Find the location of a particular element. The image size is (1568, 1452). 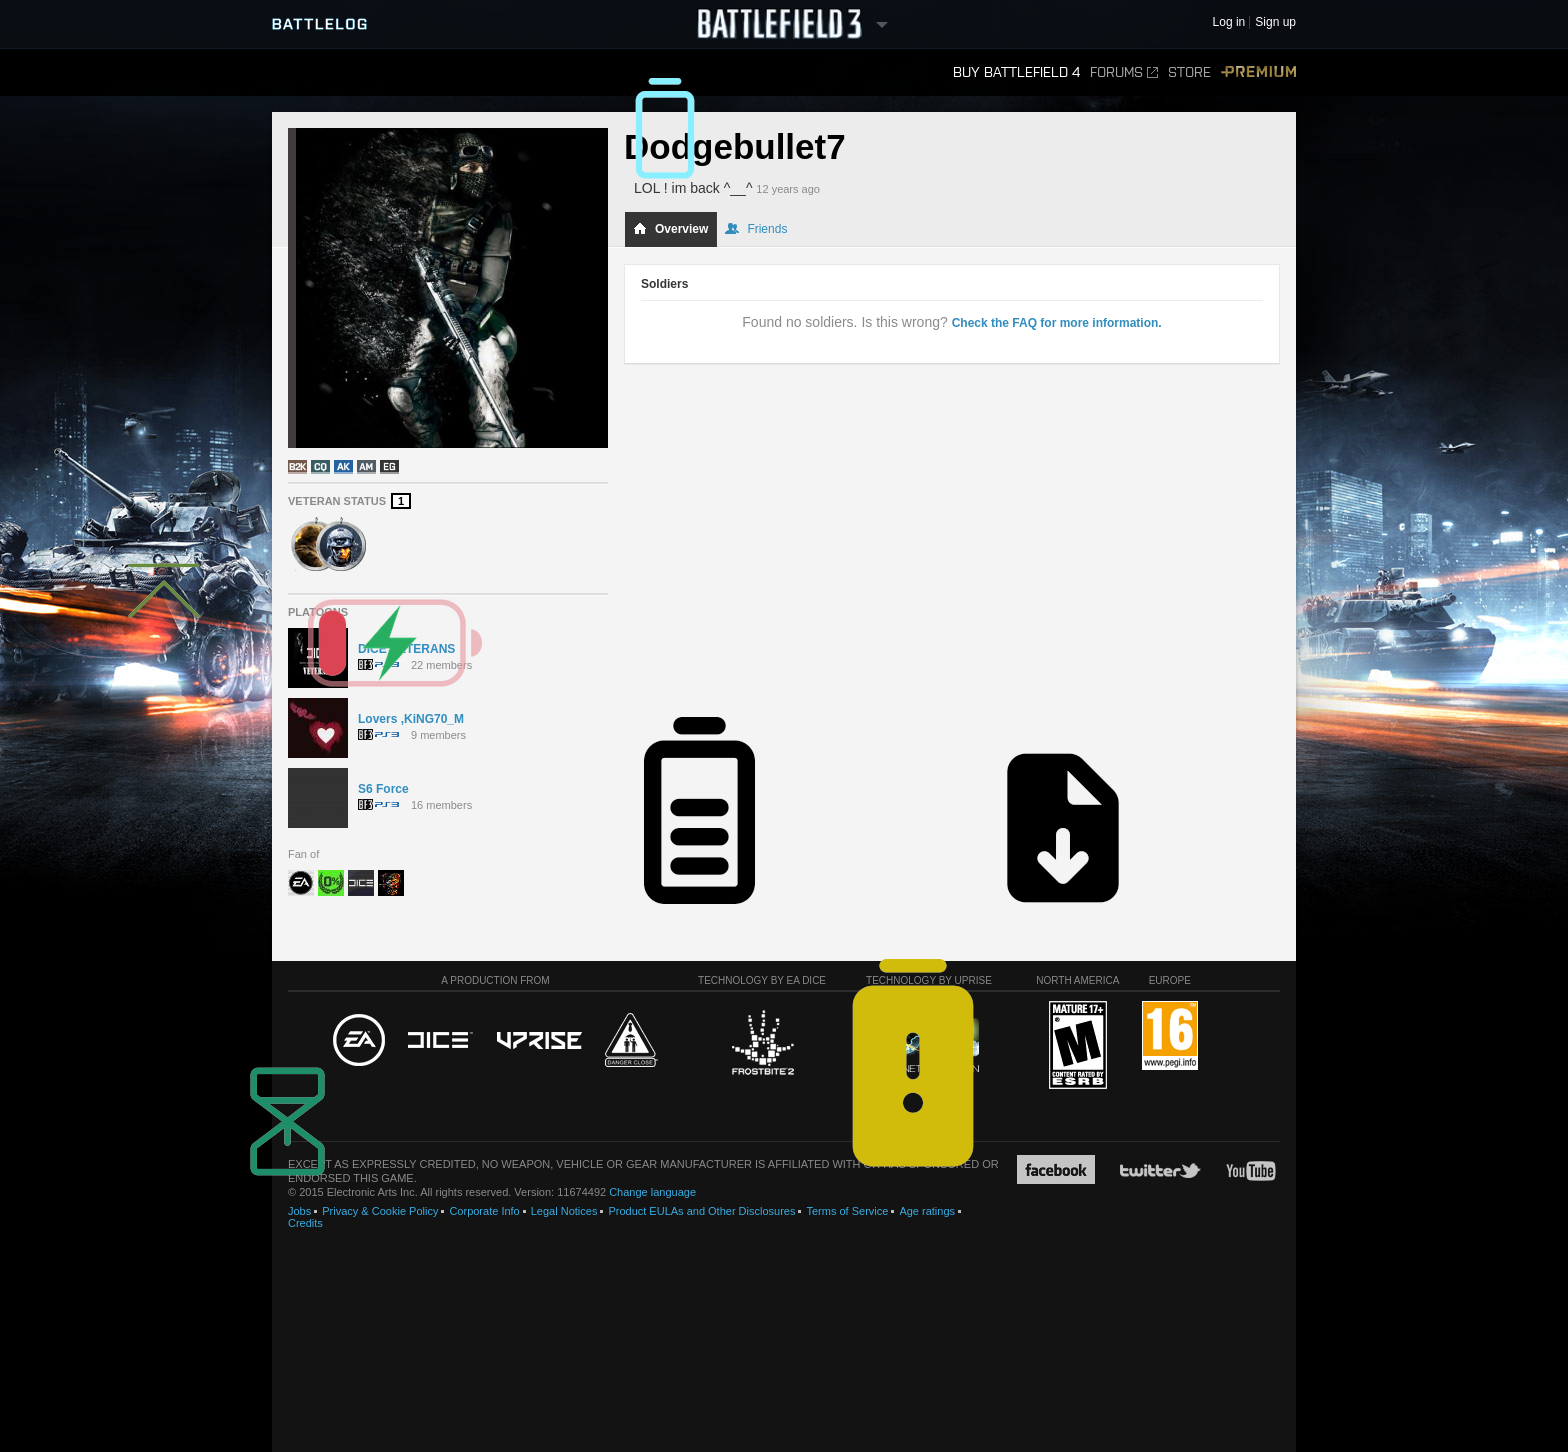

indicates low battery warning is located at coordinates (913, 1066).